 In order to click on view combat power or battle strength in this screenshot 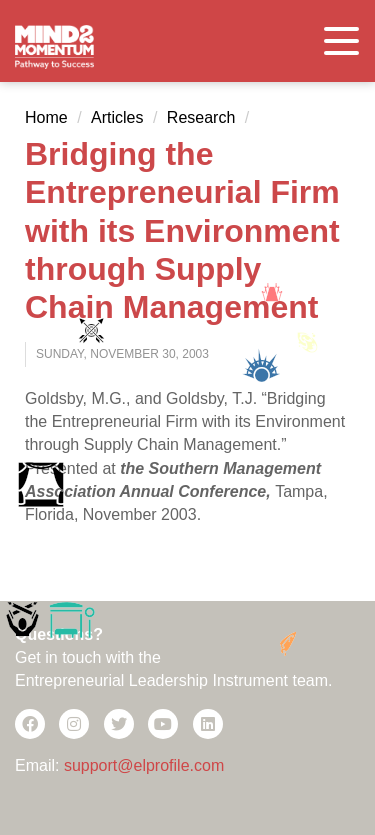, I will do `click(22, 618)`.